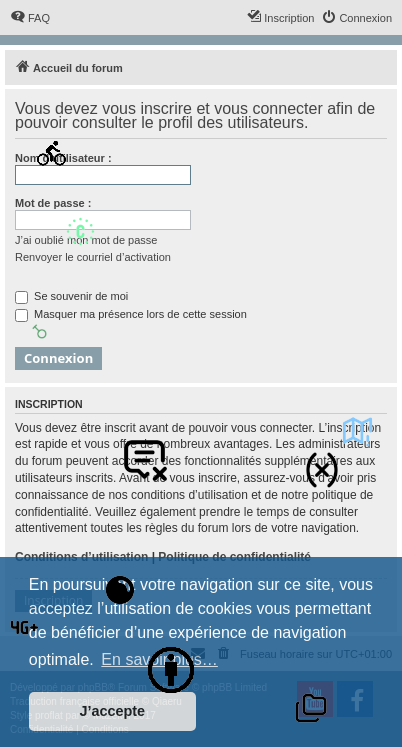 The height and width of the screenshot is (747, 402). What do you see at coordinates (311, 708) in the screenshot?
I see `view all folders` at bounding box center [311, 708].